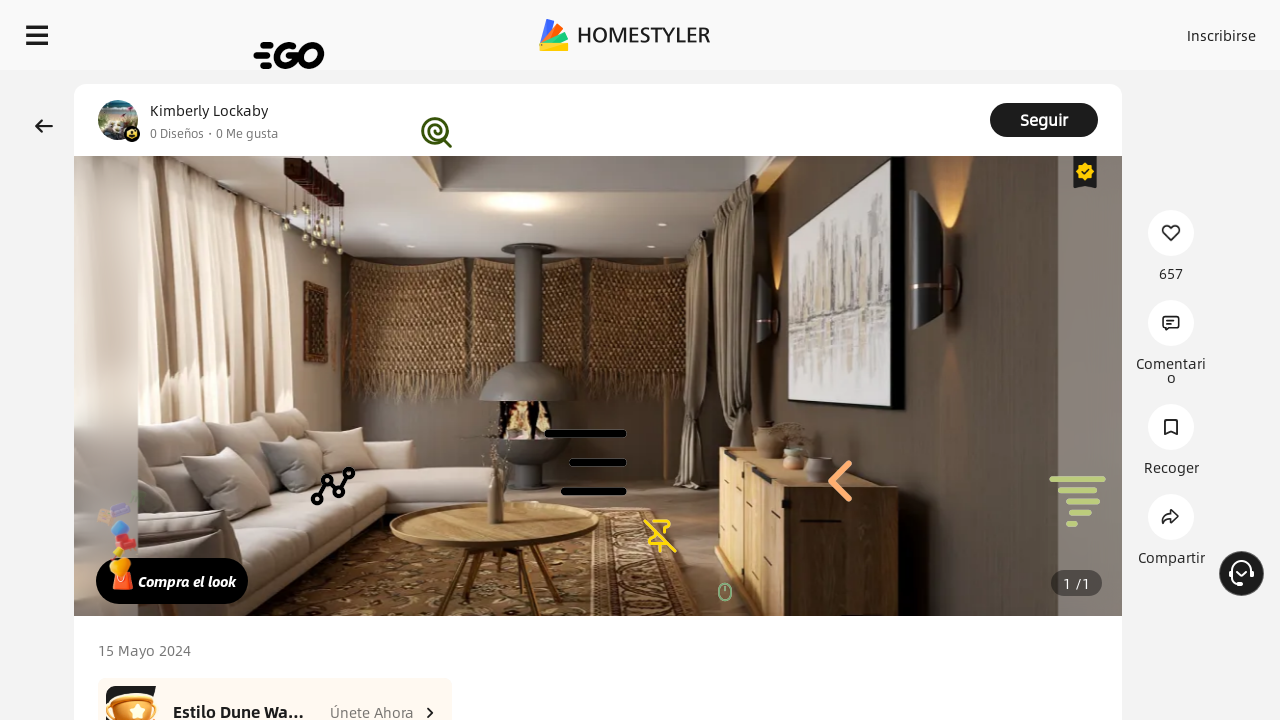 Image resolution: width=1280 pixels, height=720 pixels. Describe the element at coordinates (585, 462) in the screenshot. I see `align text to the right edge` at that location.